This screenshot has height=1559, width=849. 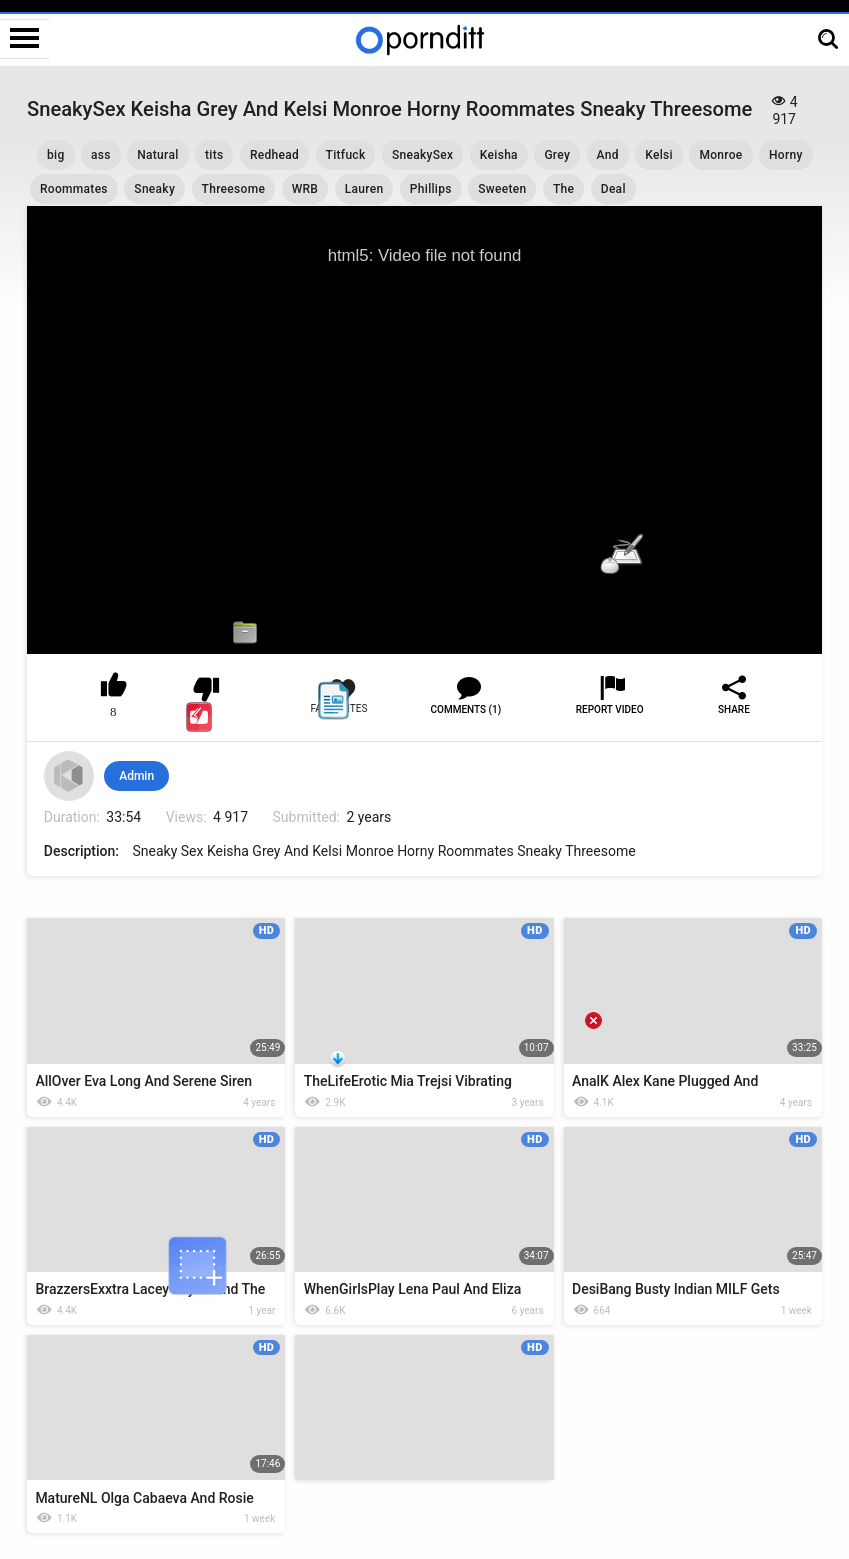 What do you see at coordinates (245, 632) in the screenshot?
I see `open the nautilus file manager` at bounding box center [245, 632].